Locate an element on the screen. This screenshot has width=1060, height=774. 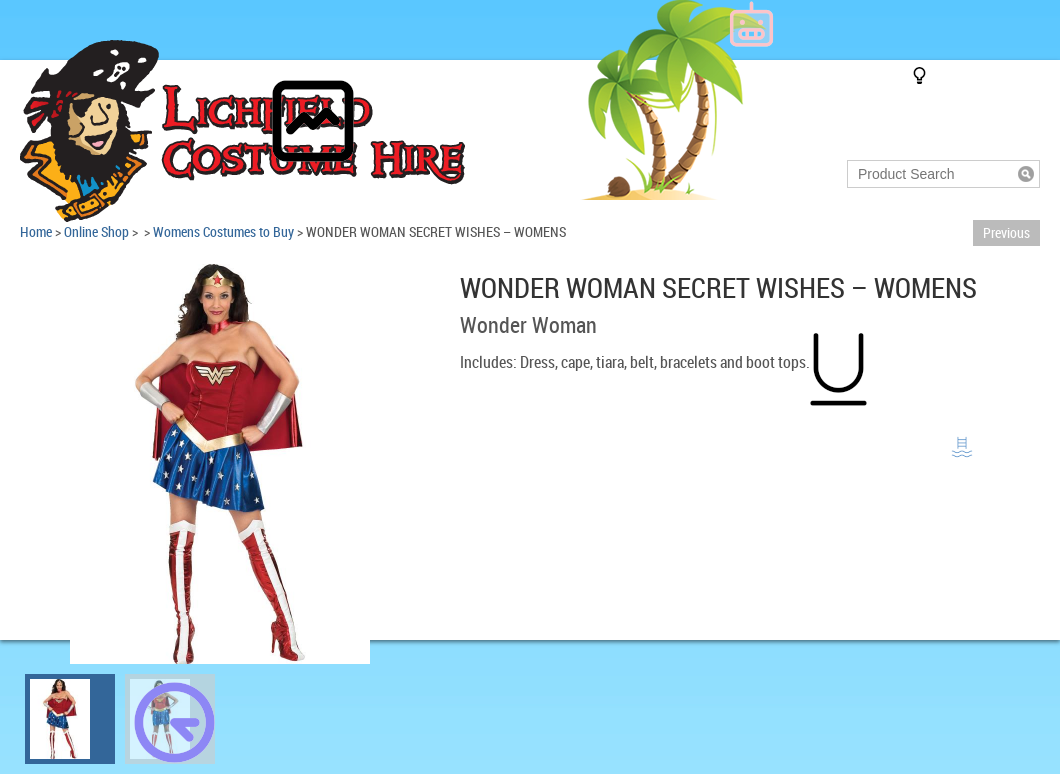
access AI assistant or chatbot is located at coordinates (751, 26).